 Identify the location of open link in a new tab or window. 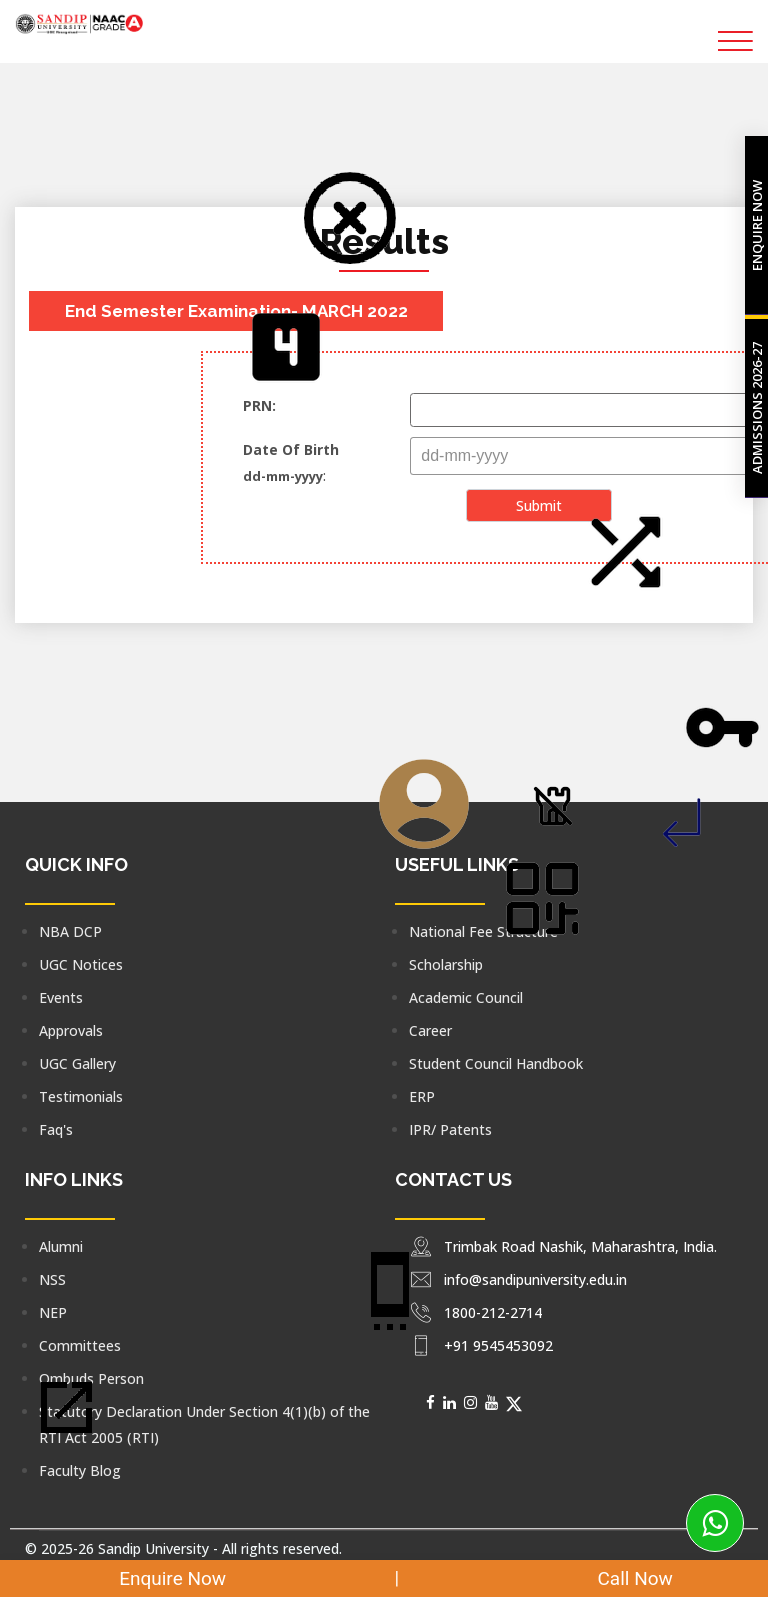
(66, 1407).